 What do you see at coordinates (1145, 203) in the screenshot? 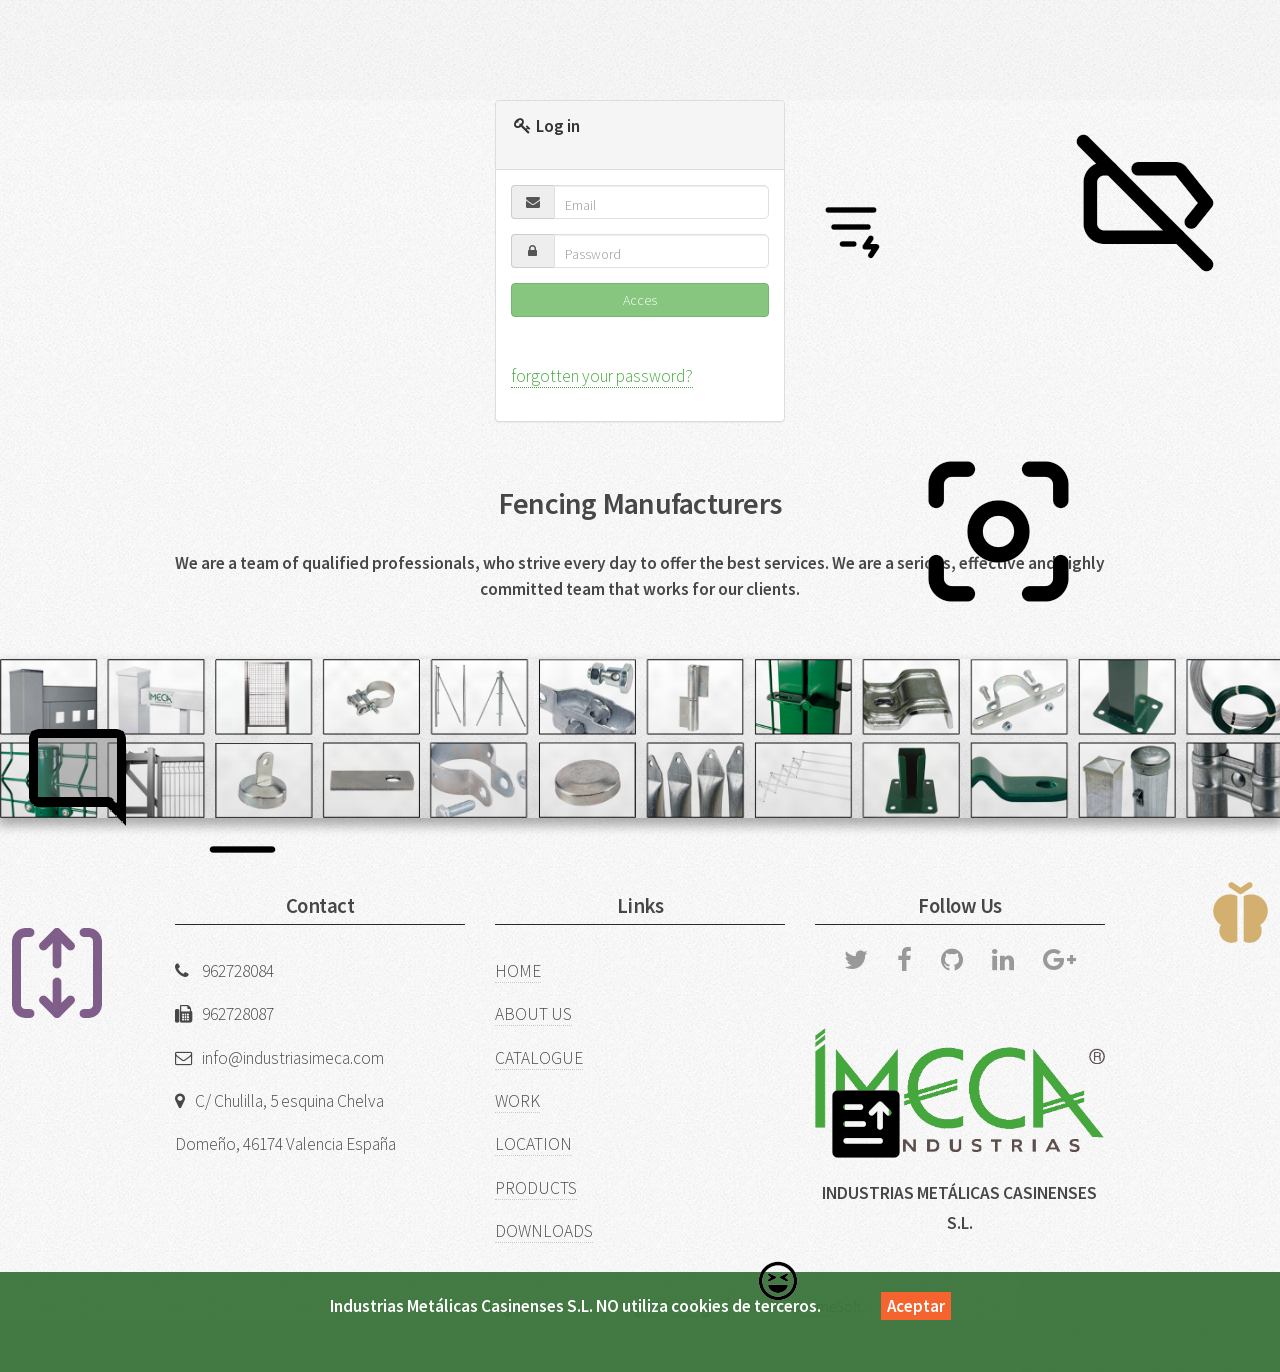
I see `disable or remove a label` at bounding box center [1145, 203].